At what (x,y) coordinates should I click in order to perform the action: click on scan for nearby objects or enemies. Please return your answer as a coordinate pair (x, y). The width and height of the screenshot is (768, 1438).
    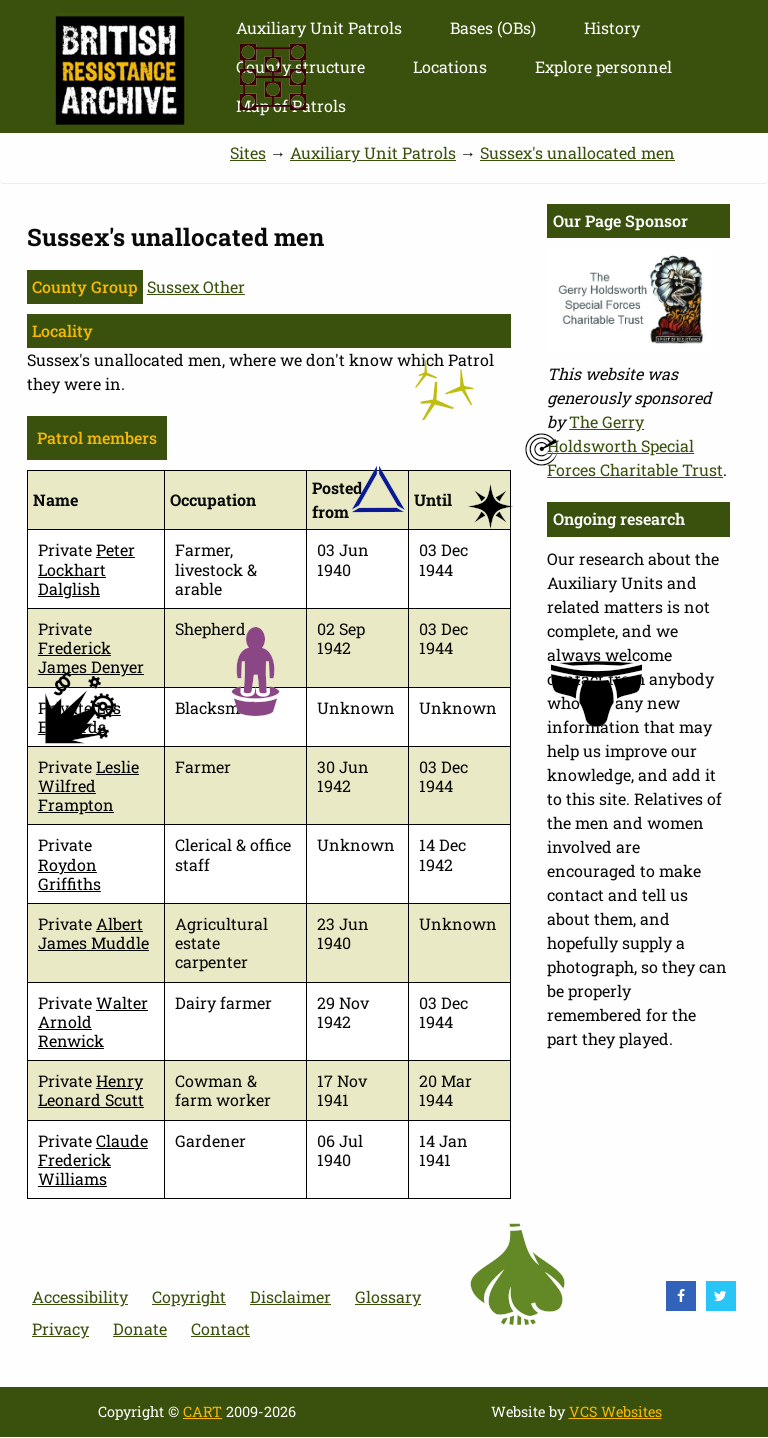
    Looking at the image, I should click on (541, 449).